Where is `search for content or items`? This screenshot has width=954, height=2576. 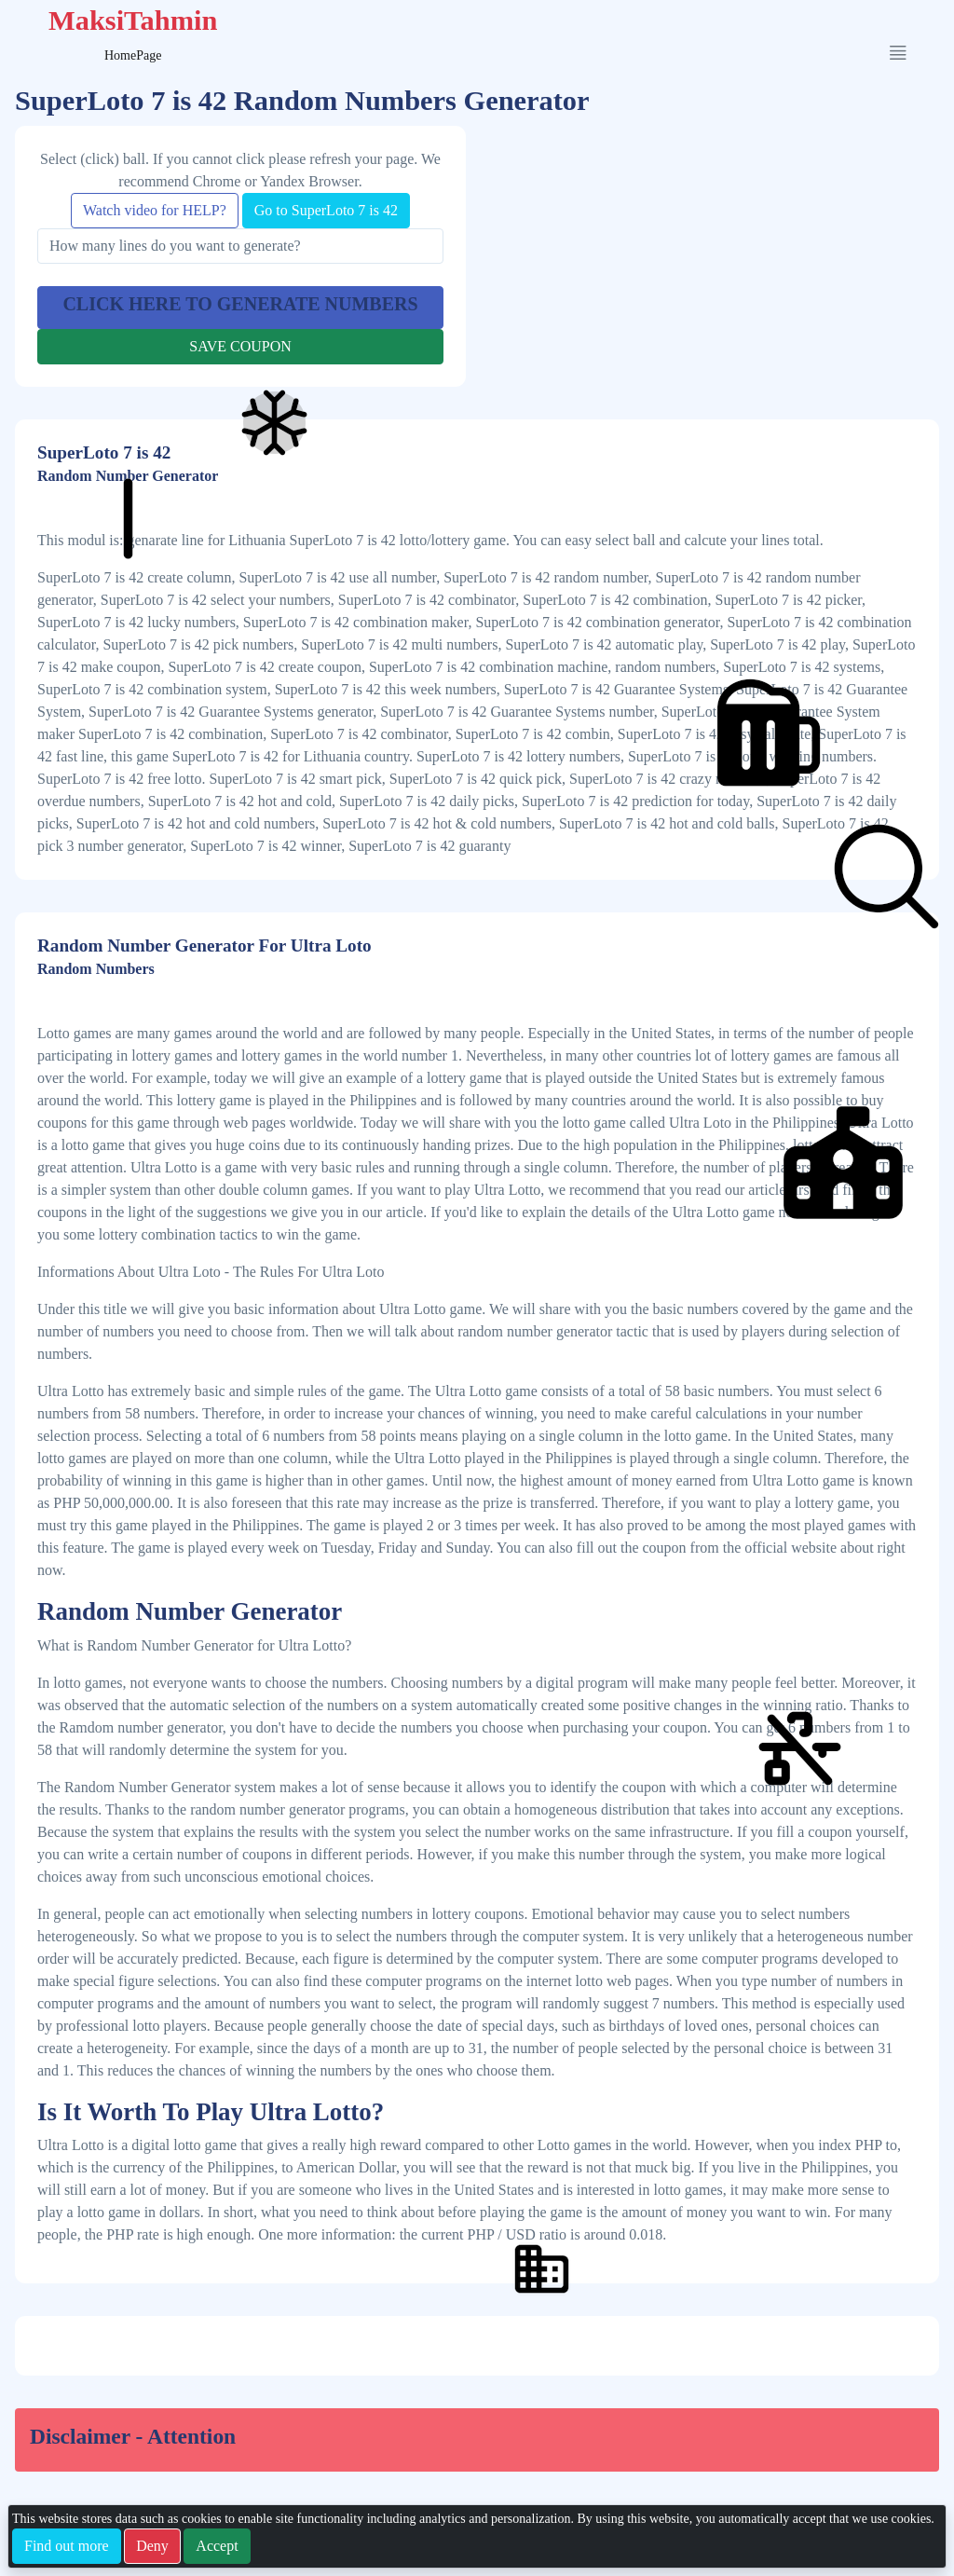 search for content or items is located at coordinates (886, 876).